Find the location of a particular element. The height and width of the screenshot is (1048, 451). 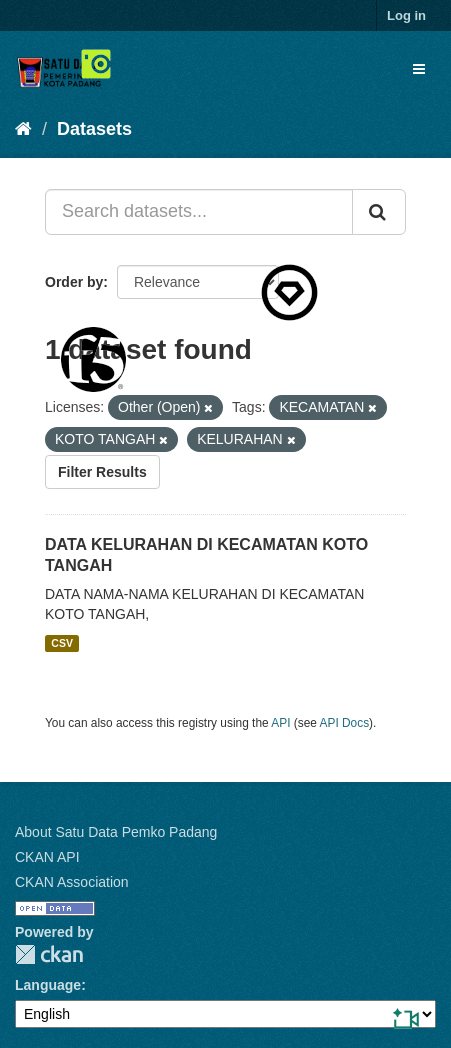

access photo gallery or camera roll is located at coordinates (96, 64).